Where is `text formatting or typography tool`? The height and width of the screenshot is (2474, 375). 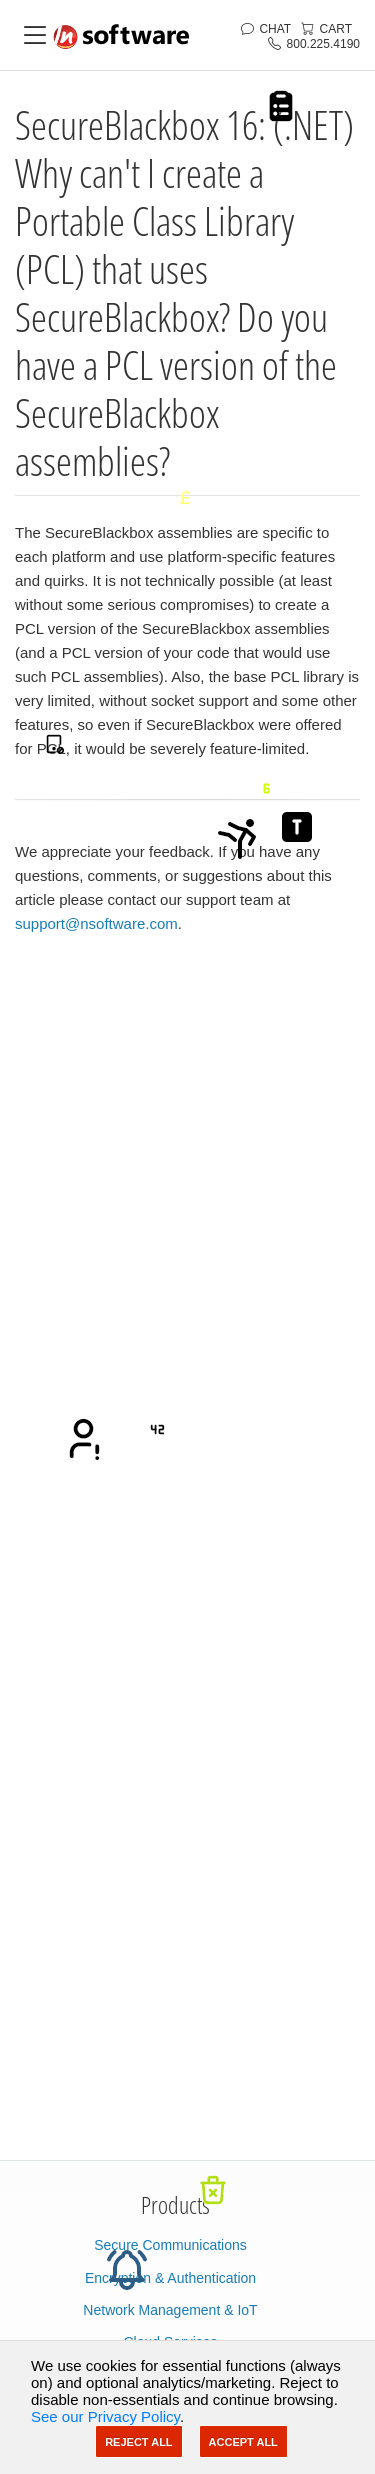
text formatting or typography tool is located at coordinates (297, 827).